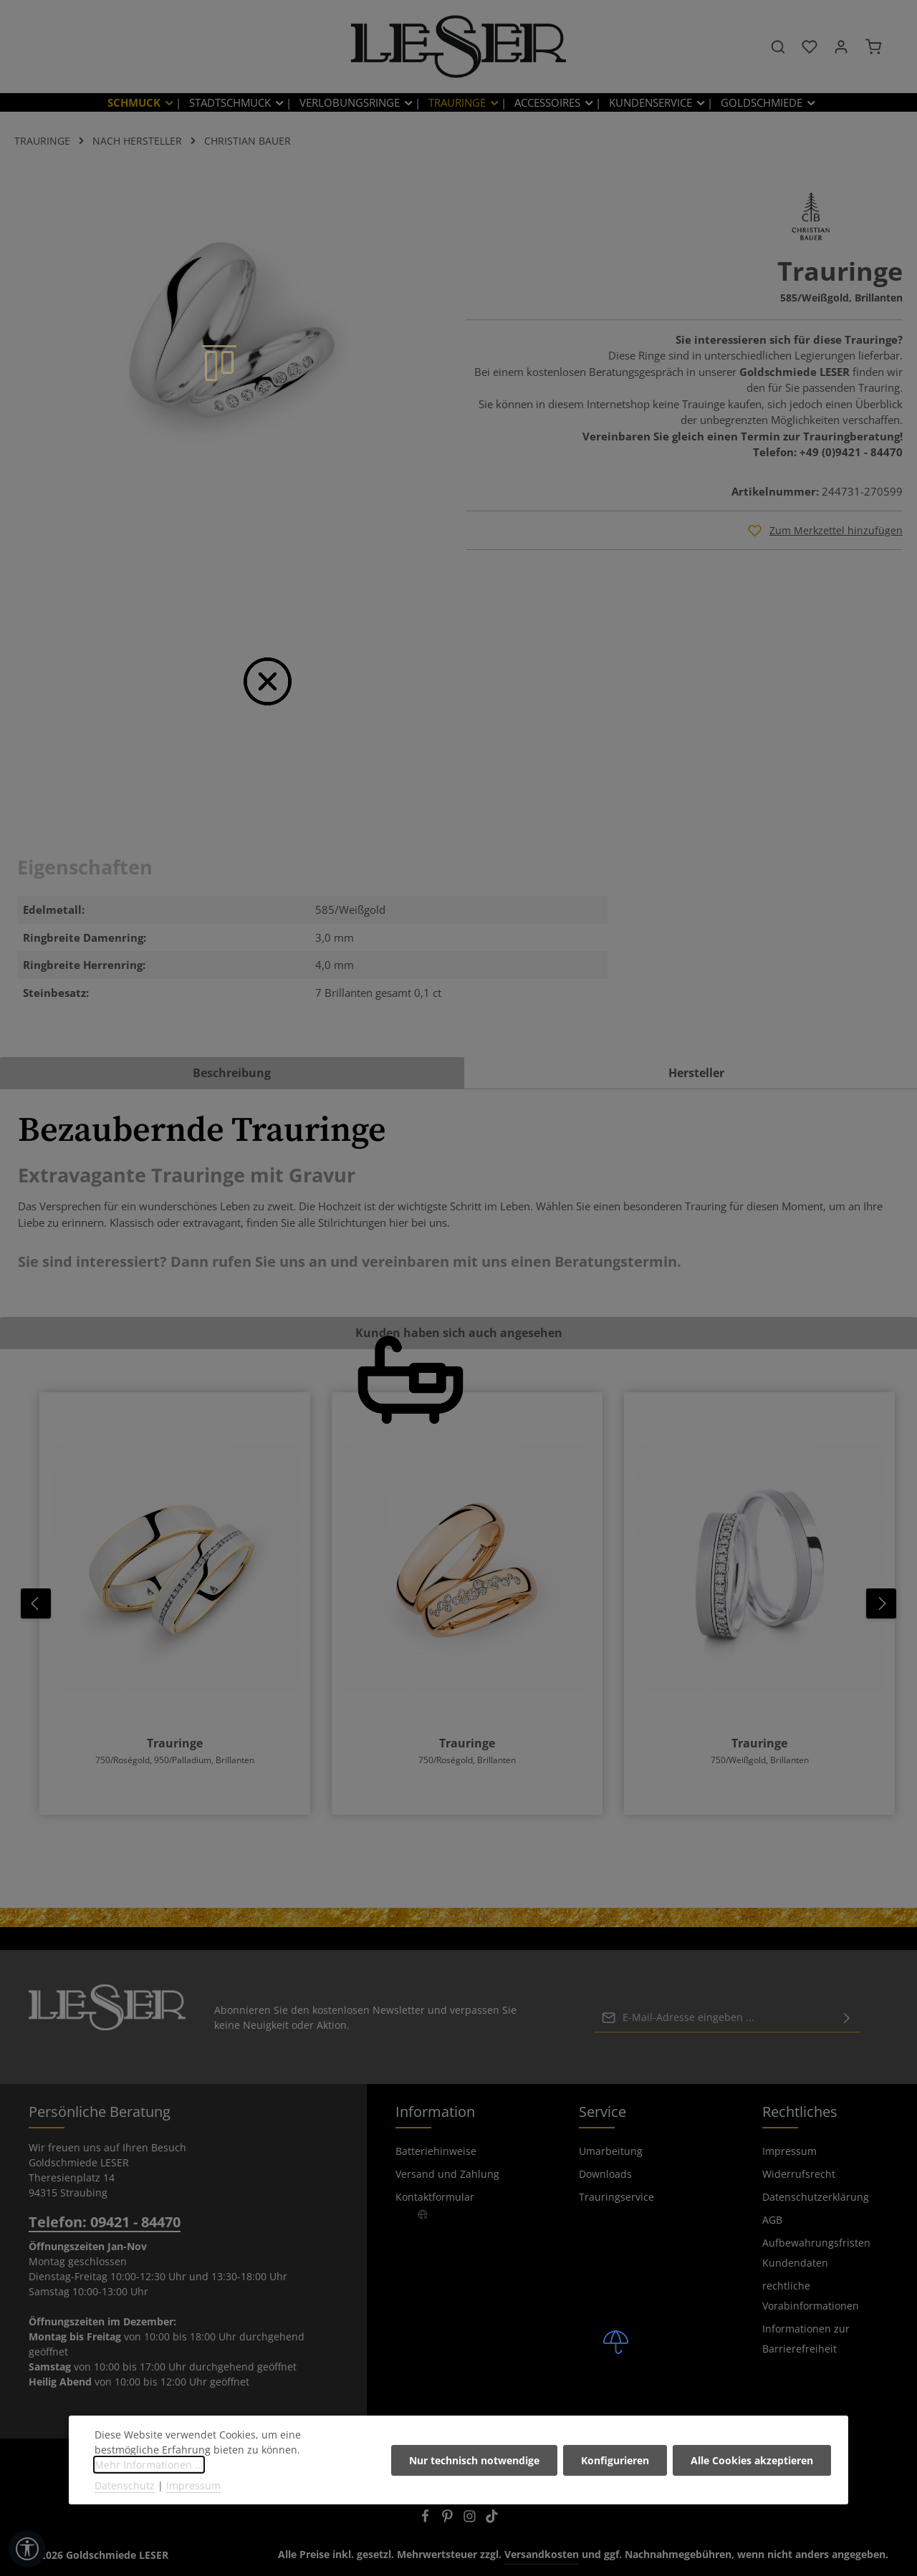 This screenshot has height=2576, width=917. What do you see at coordinates (411, 1381) in the screenshot?
I see `indicates bathroom amenities available` at bounding box center [411, 1381].